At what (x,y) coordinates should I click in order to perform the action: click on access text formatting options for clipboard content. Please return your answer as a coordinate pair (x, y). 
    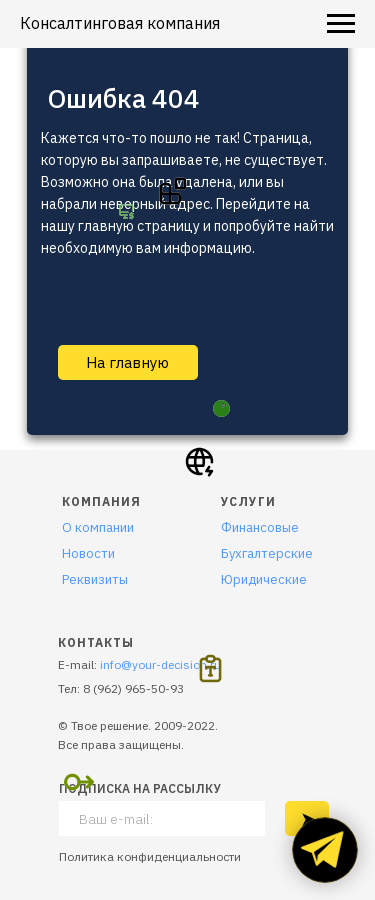
    Looking at the image, I should click on (210, 668).